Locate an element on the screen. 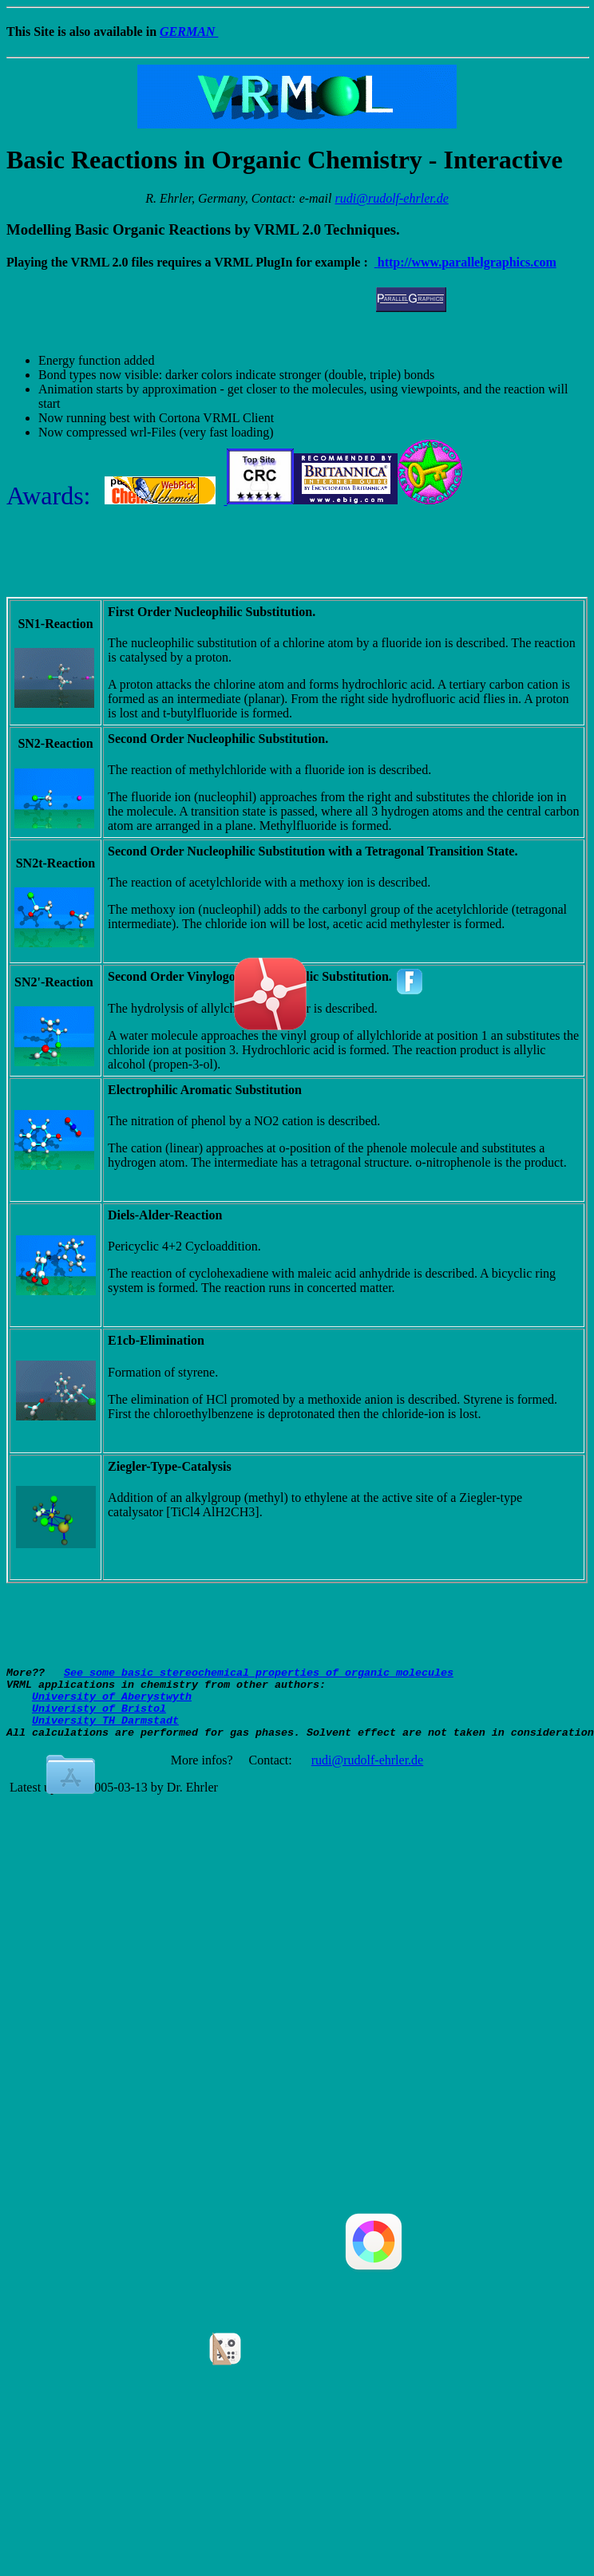 This screenshot has height=2576, width=594. open rygel media server application is located at coordinates (270, 994).